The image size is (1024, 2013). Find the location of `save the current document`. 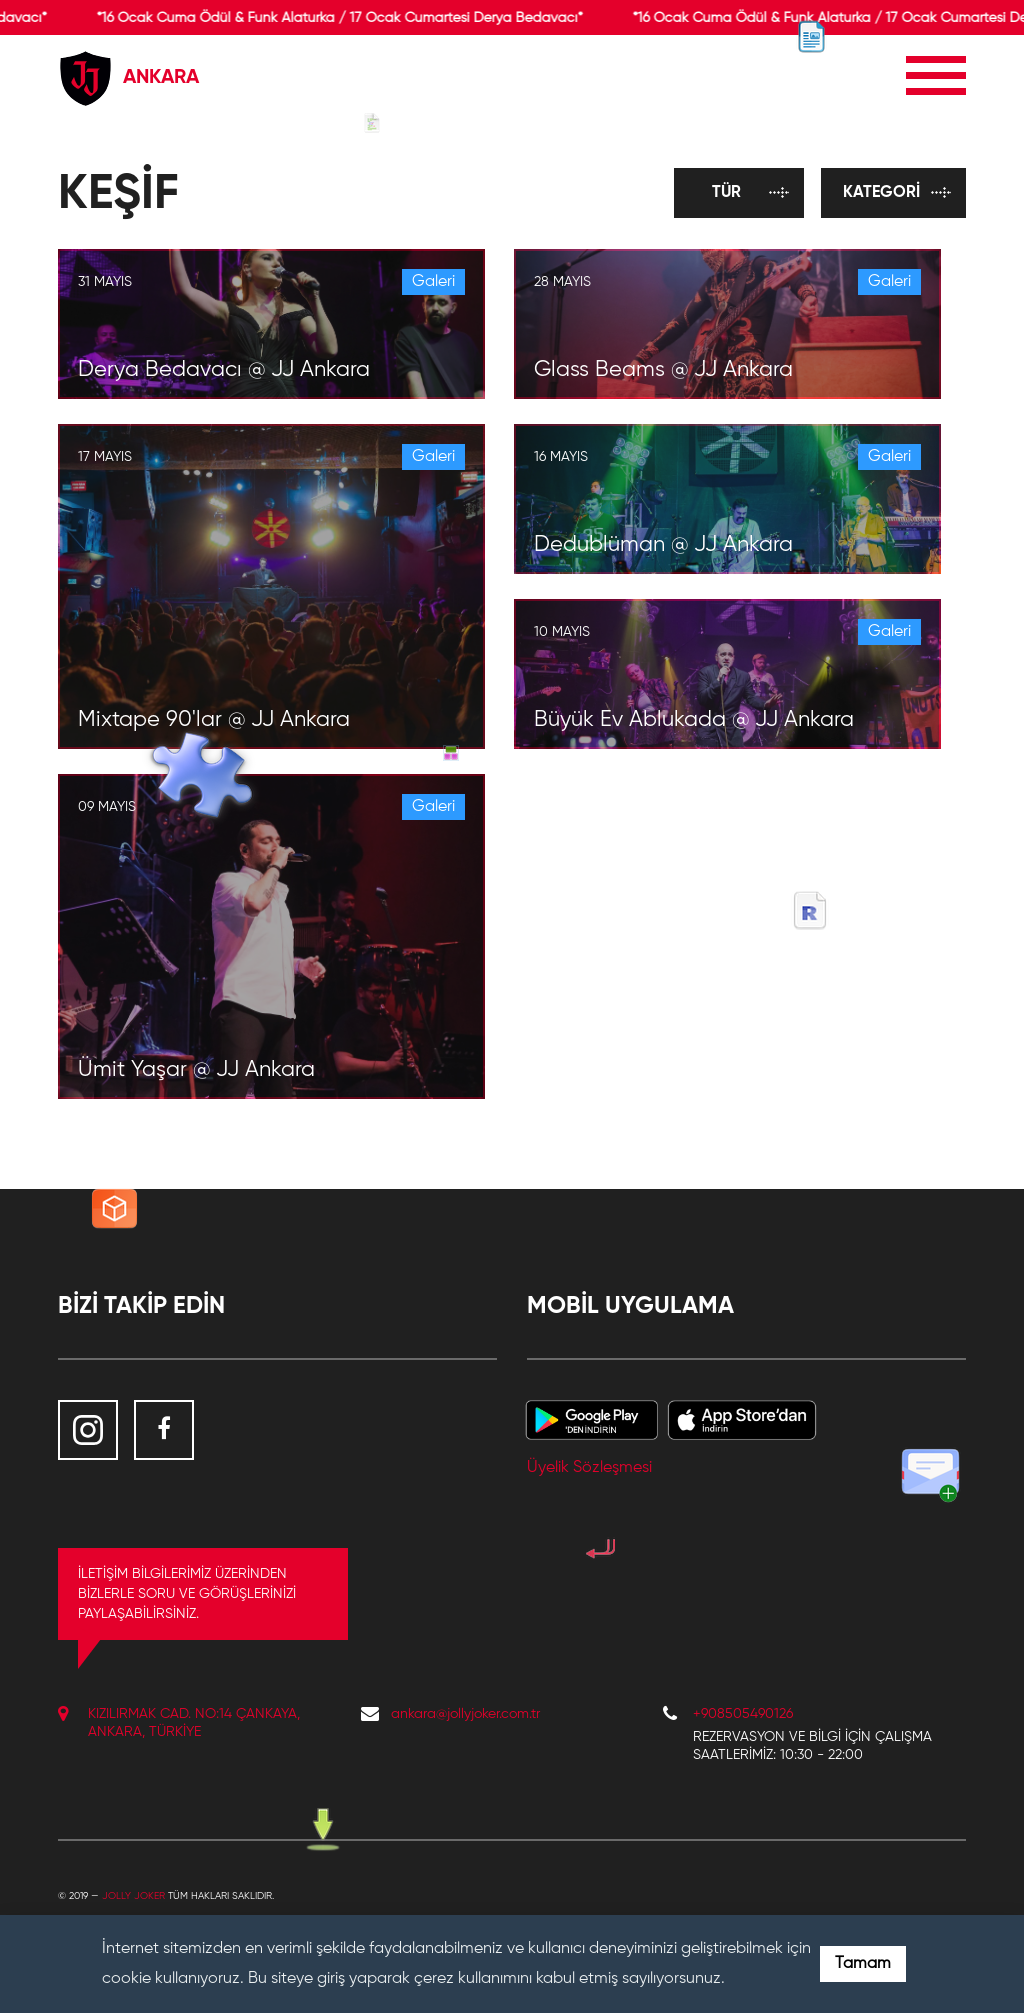

save the current document is located at coordinates (323, 1825).